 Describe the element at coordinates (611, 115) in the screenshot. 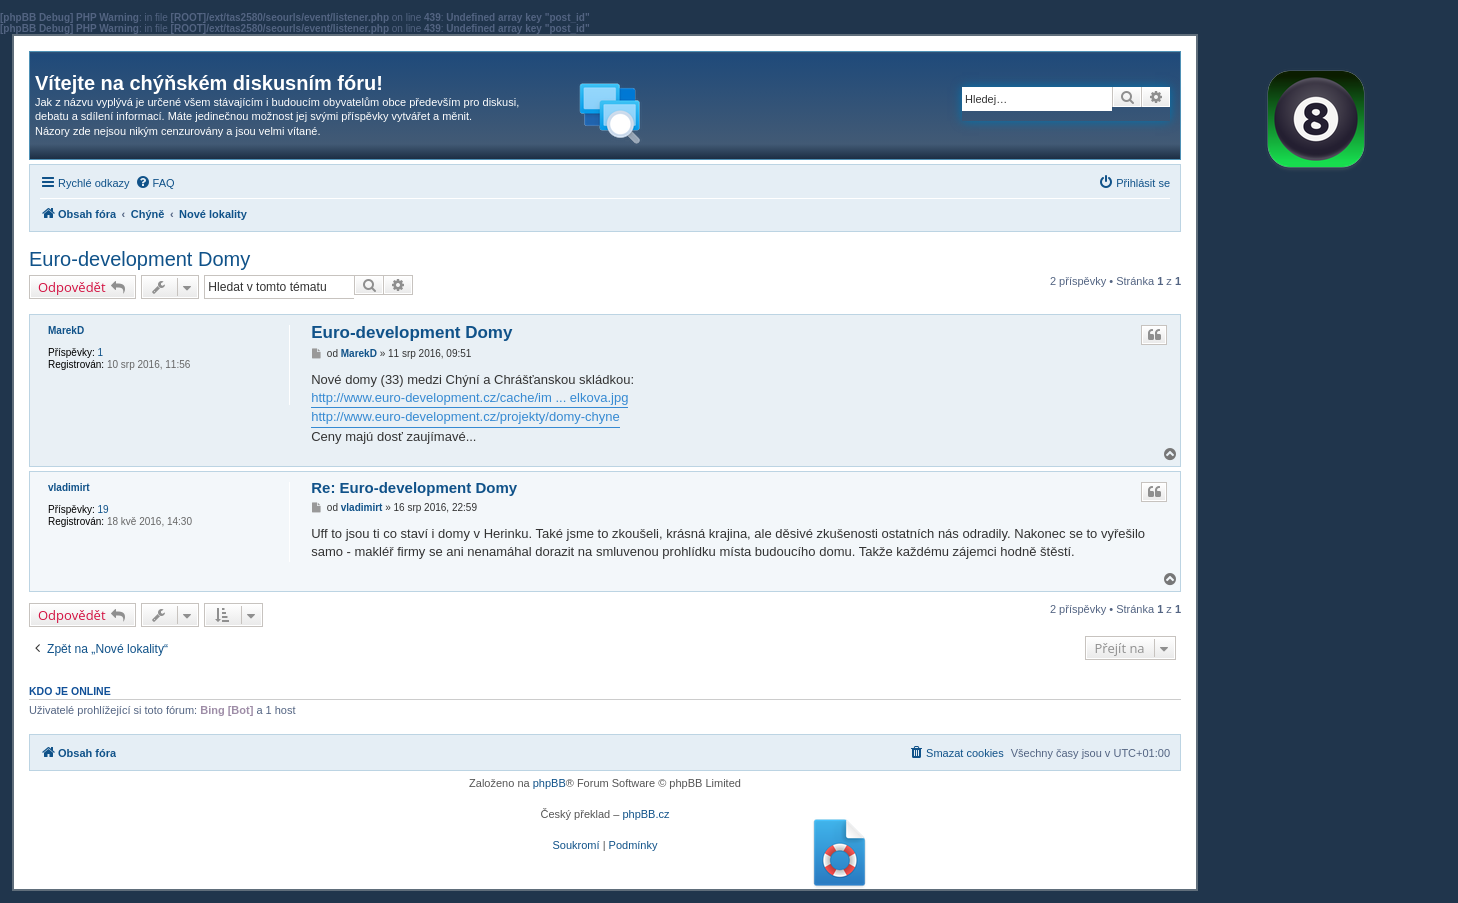

I see `open packet viewer application` at that location.